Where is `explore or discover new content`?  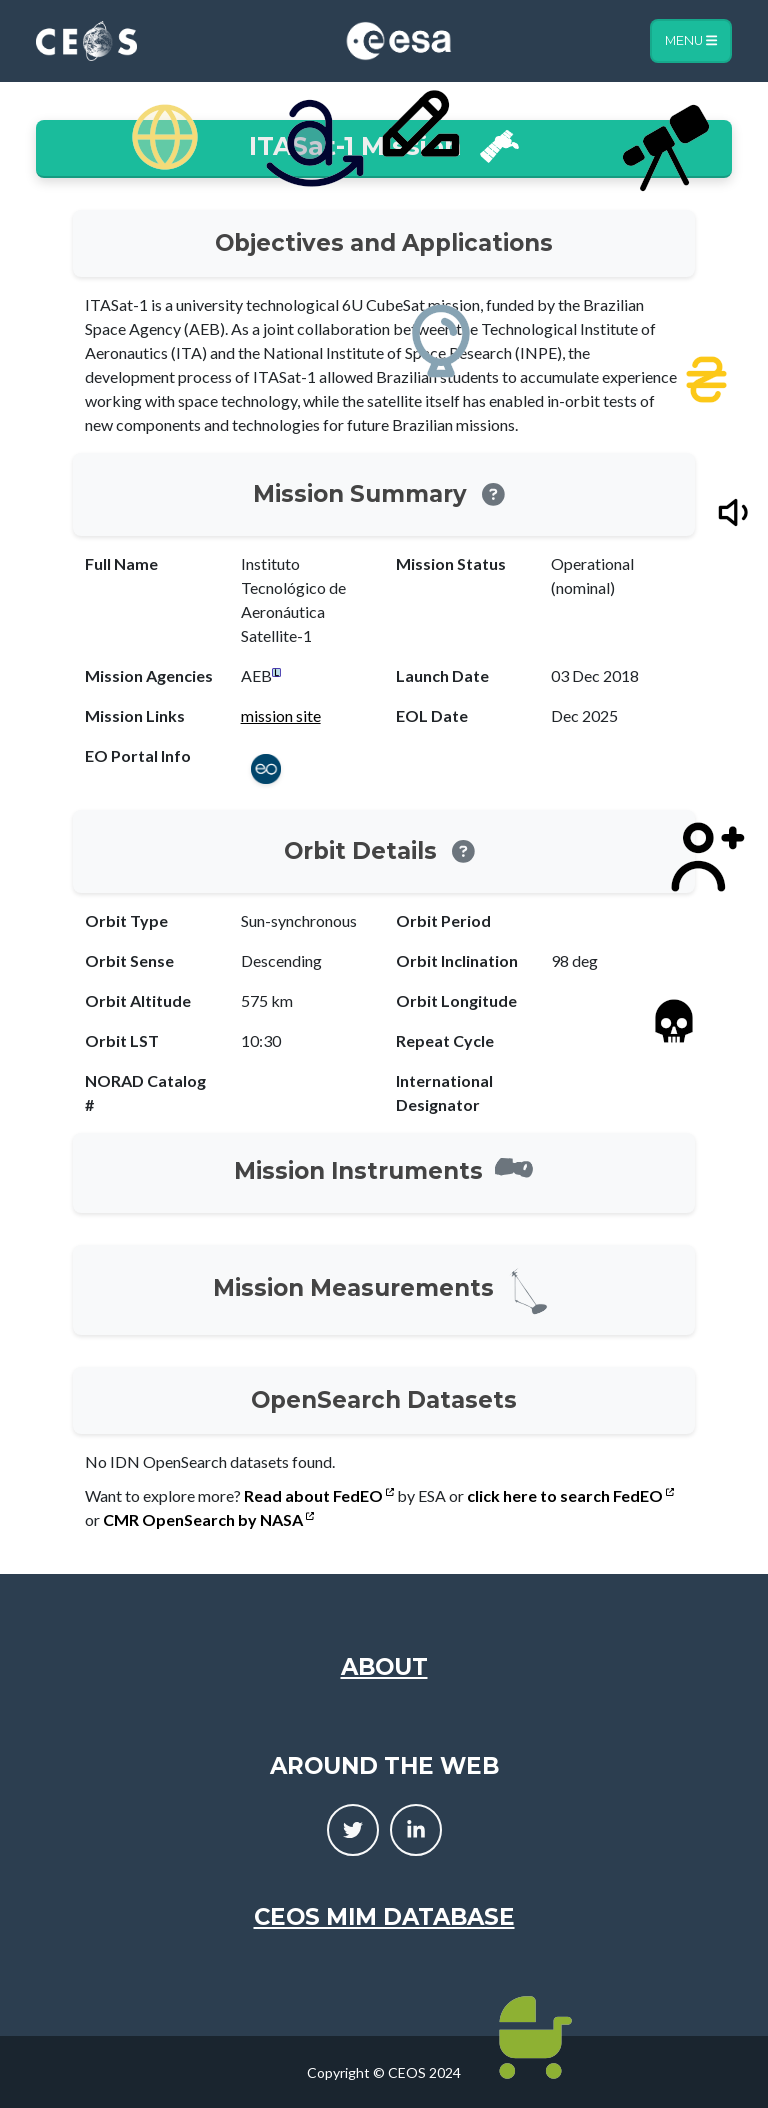
explore or discover new content is located at coordinates (666, 148).